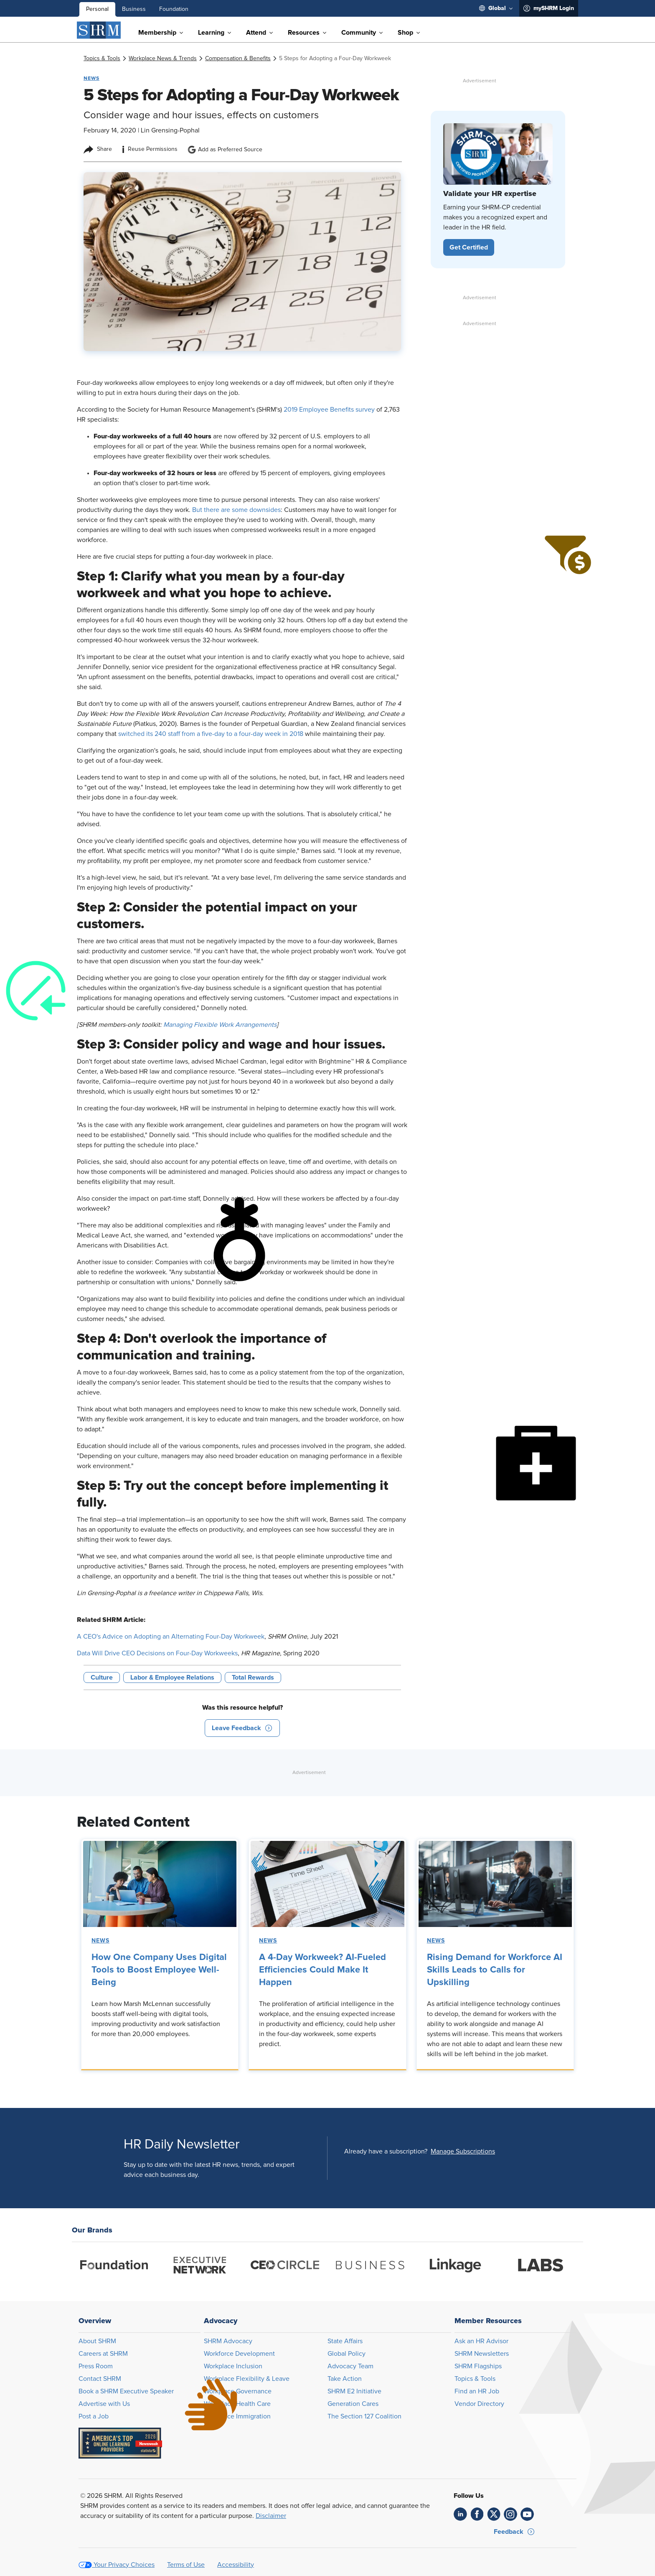 This screenshot has height=2576, width=655. Describe the element at coordinates (536, 1463) in the screenshot. I see `access health or medical features` at that location.